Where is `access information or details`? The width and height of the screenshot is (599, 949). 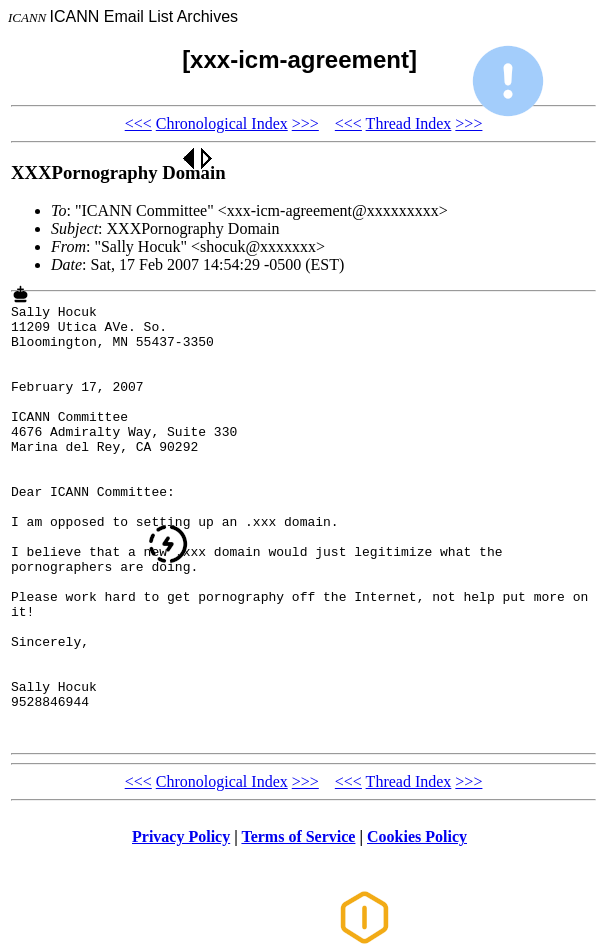 access information or details is located at coordinates (364, 917).